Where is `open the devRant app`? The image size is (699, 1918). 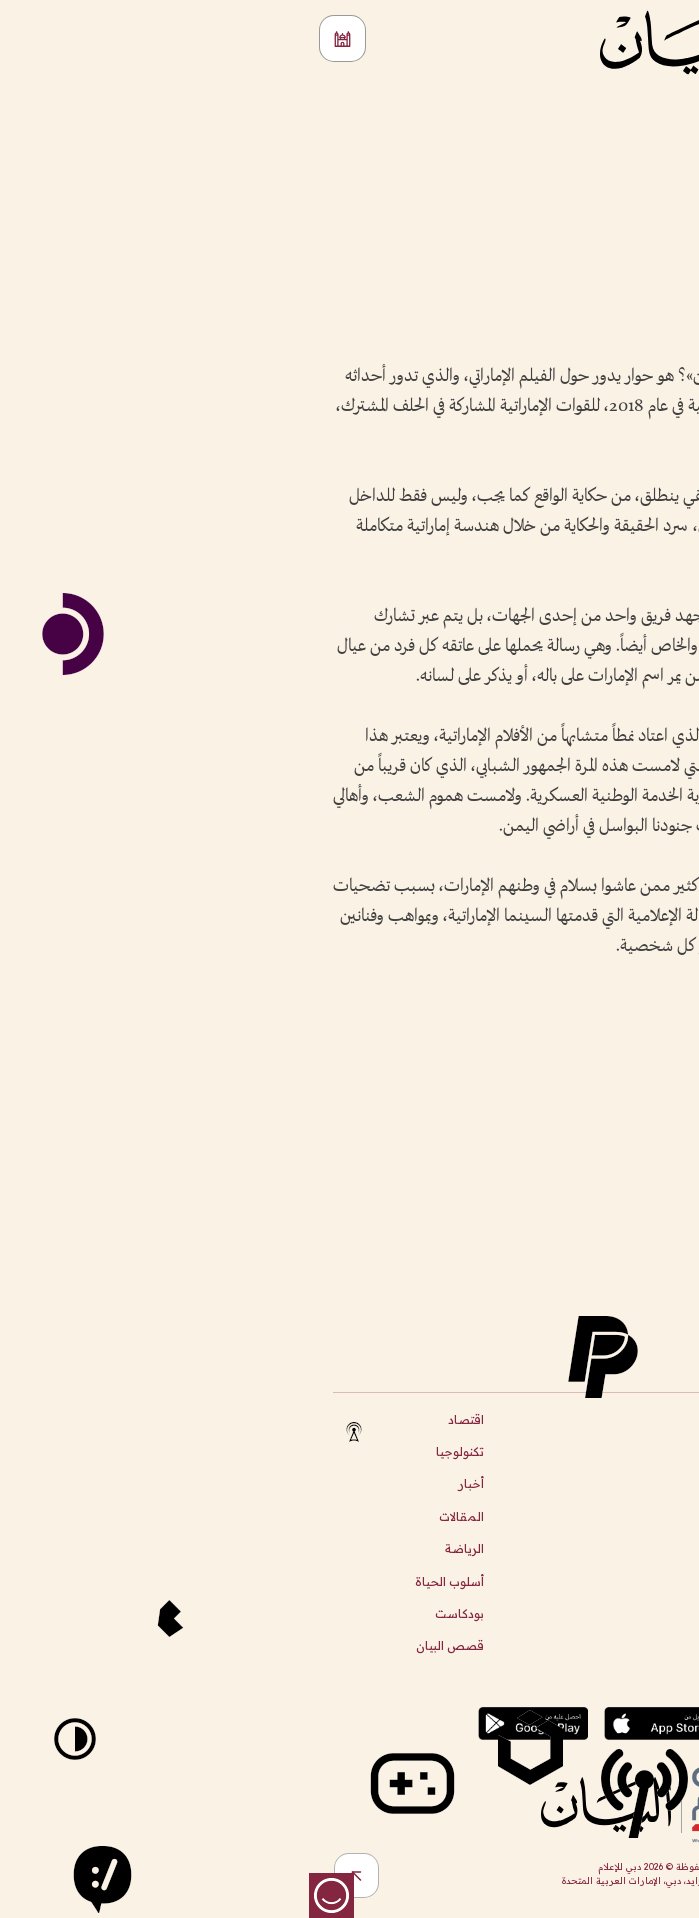
open the devRant app is located at coordinates (102, 1879).